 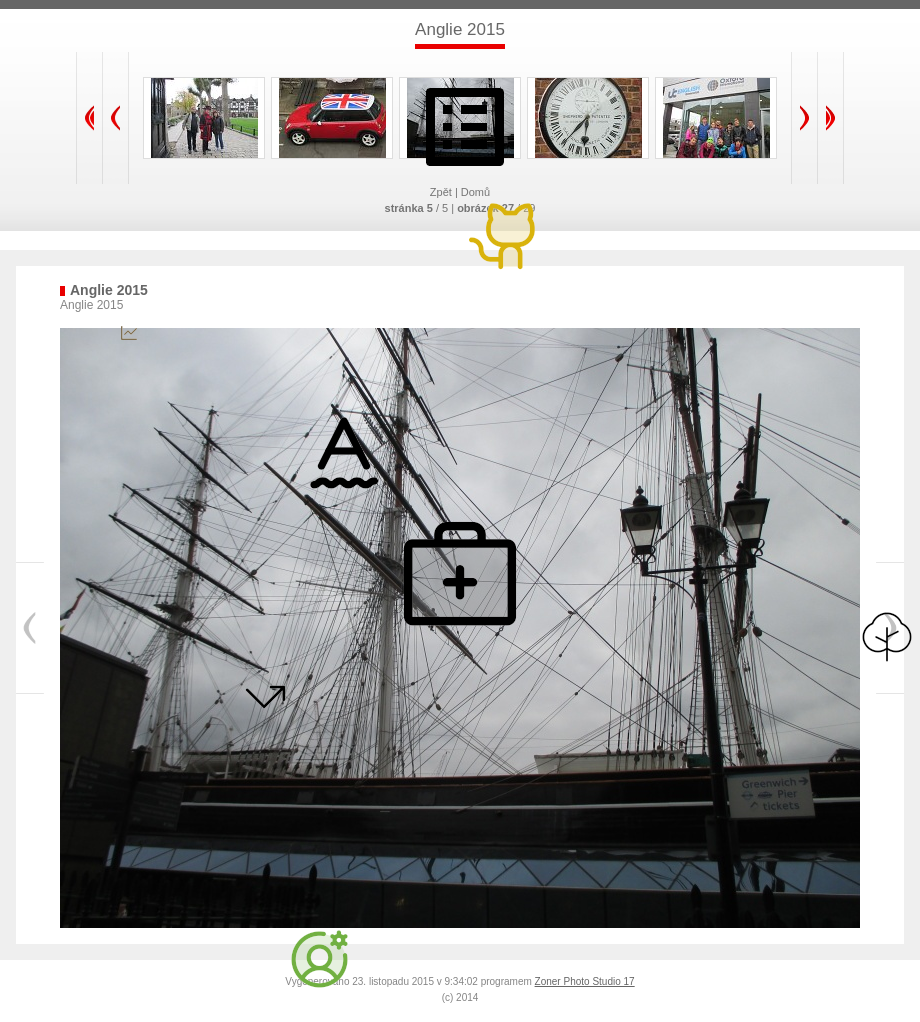 I want to click on access medical or health resources, so click(x=460, y=578).